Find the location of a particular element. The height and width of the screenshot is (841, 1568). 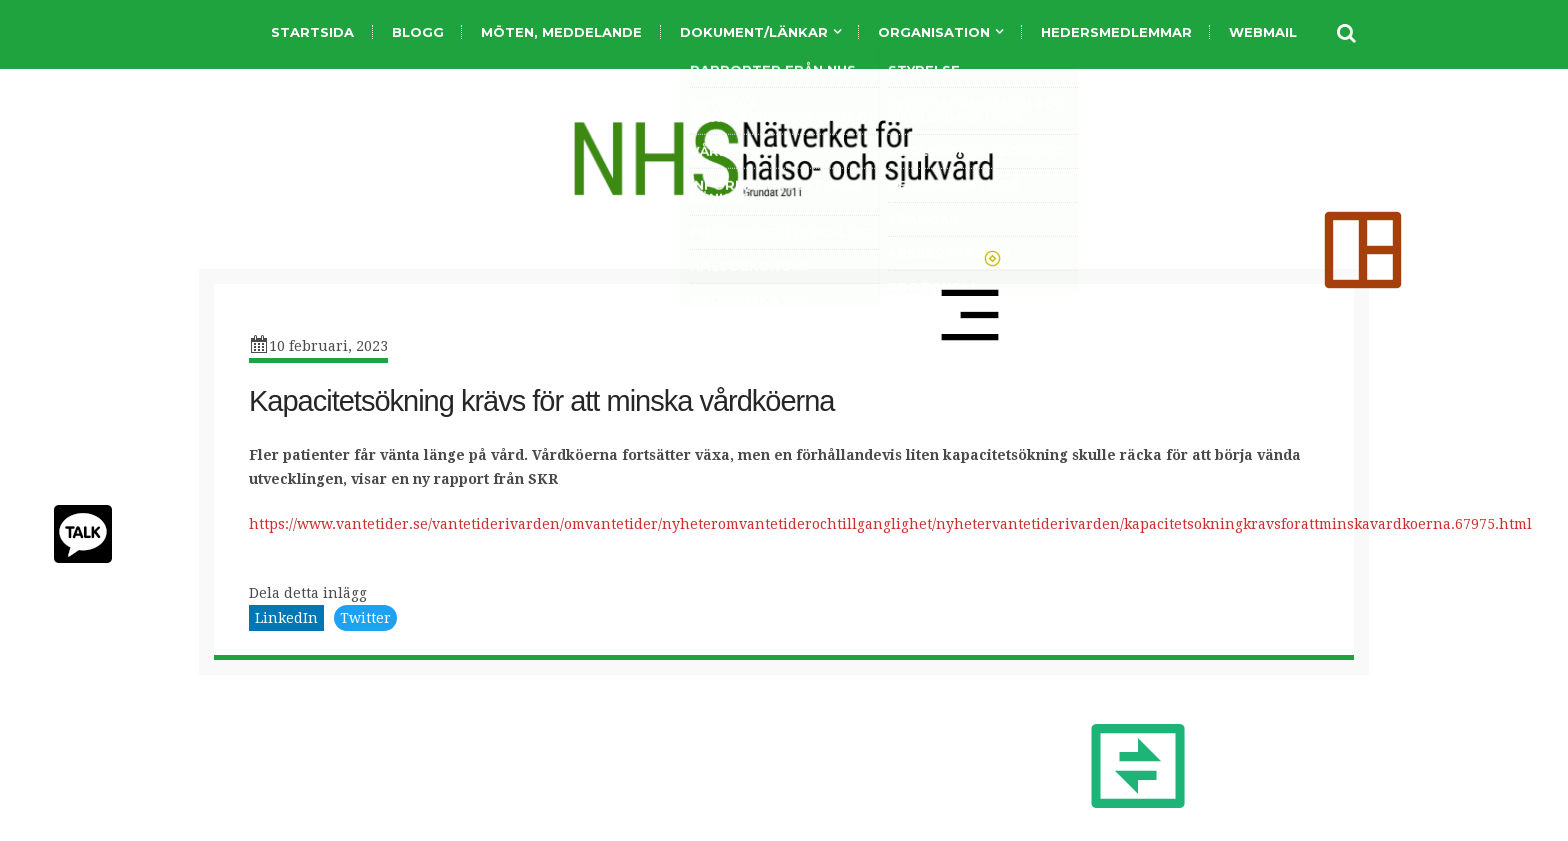

open navigation menu is located at coordinates (970, 315).